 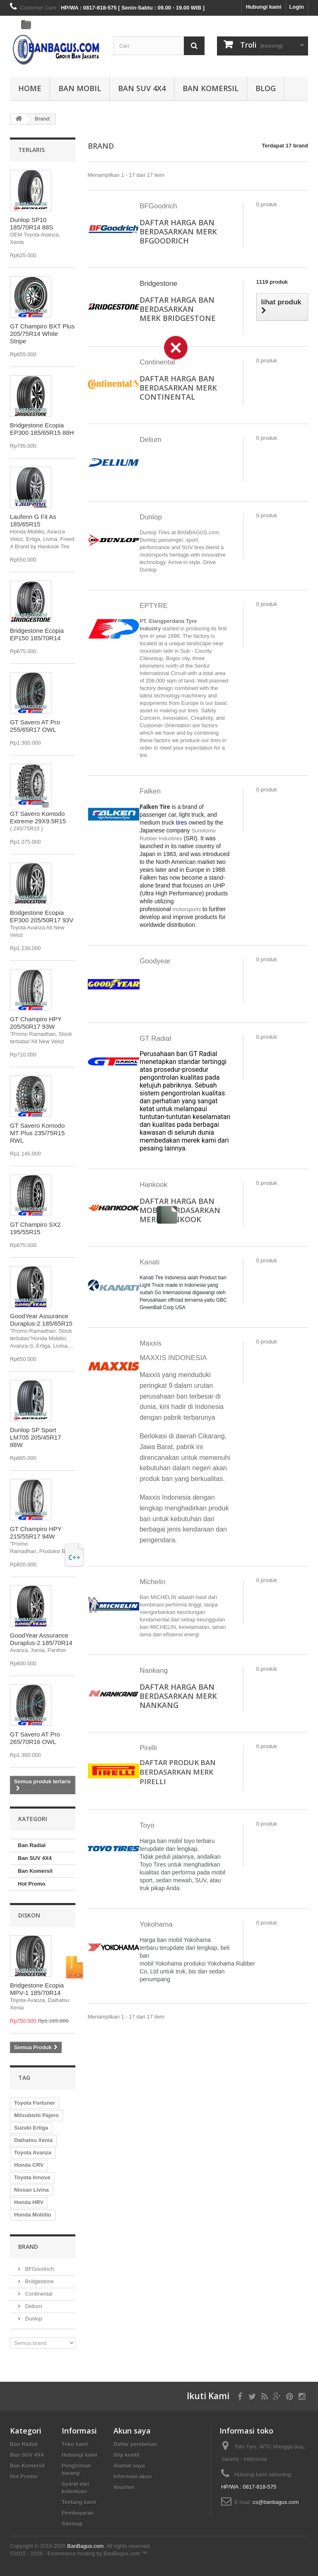 What do you see at coordinates (75, 1968) in the screenshot?
I see `open virtual appliance file for import into VirtualBox` at bounding box center [75, 1968].